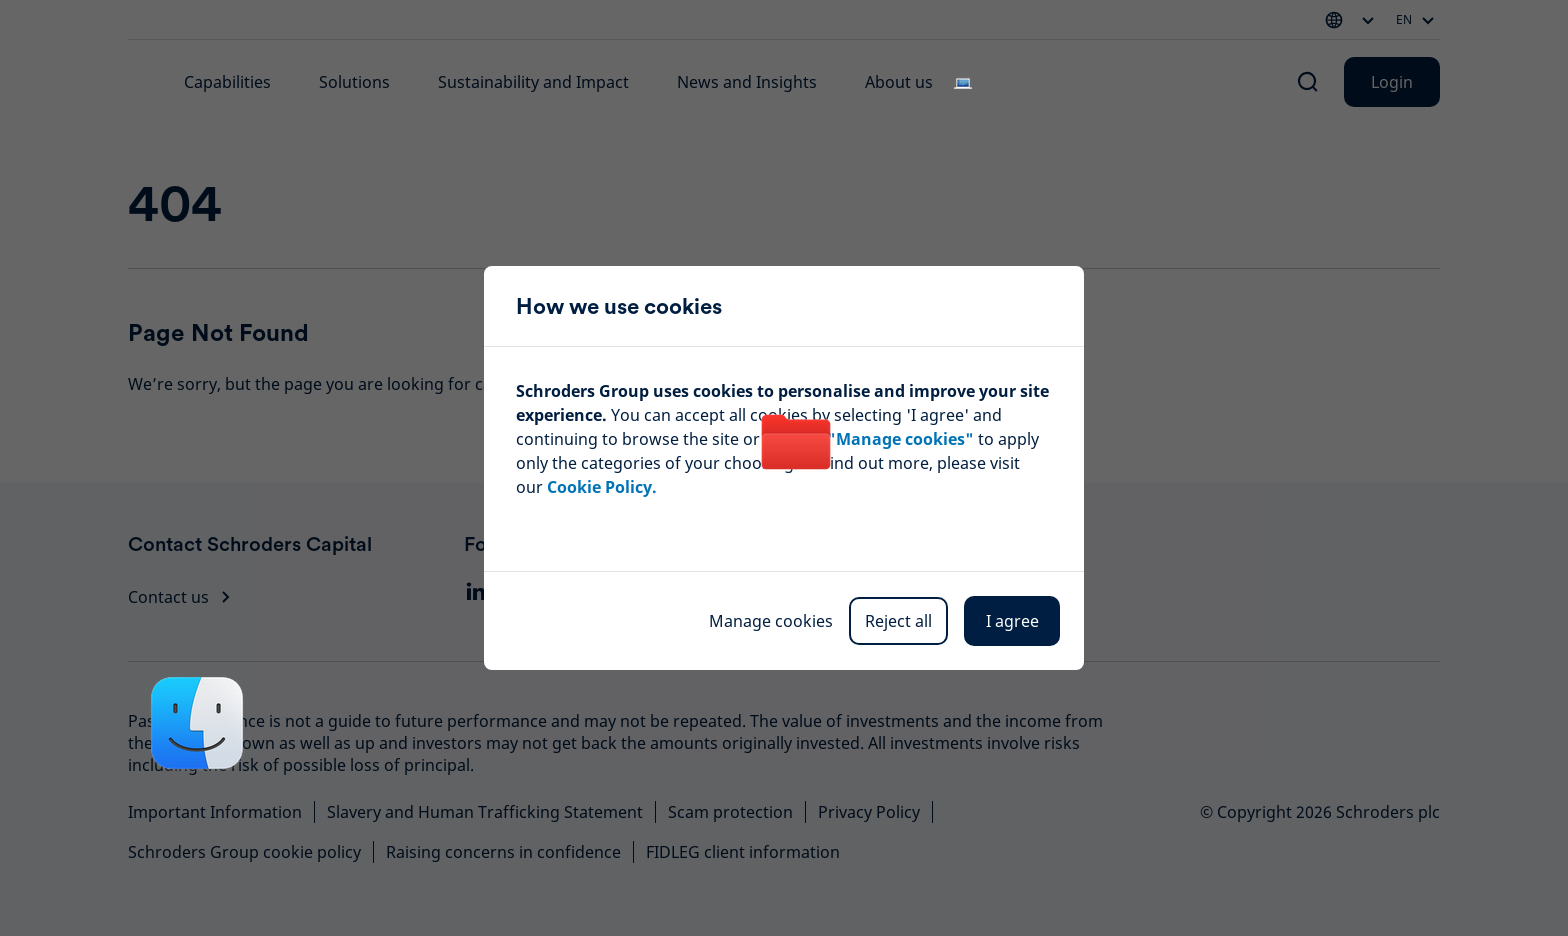  Describe the element at coordinates (796, 442) in the screenshot. I see `open folder containing files` at that location.